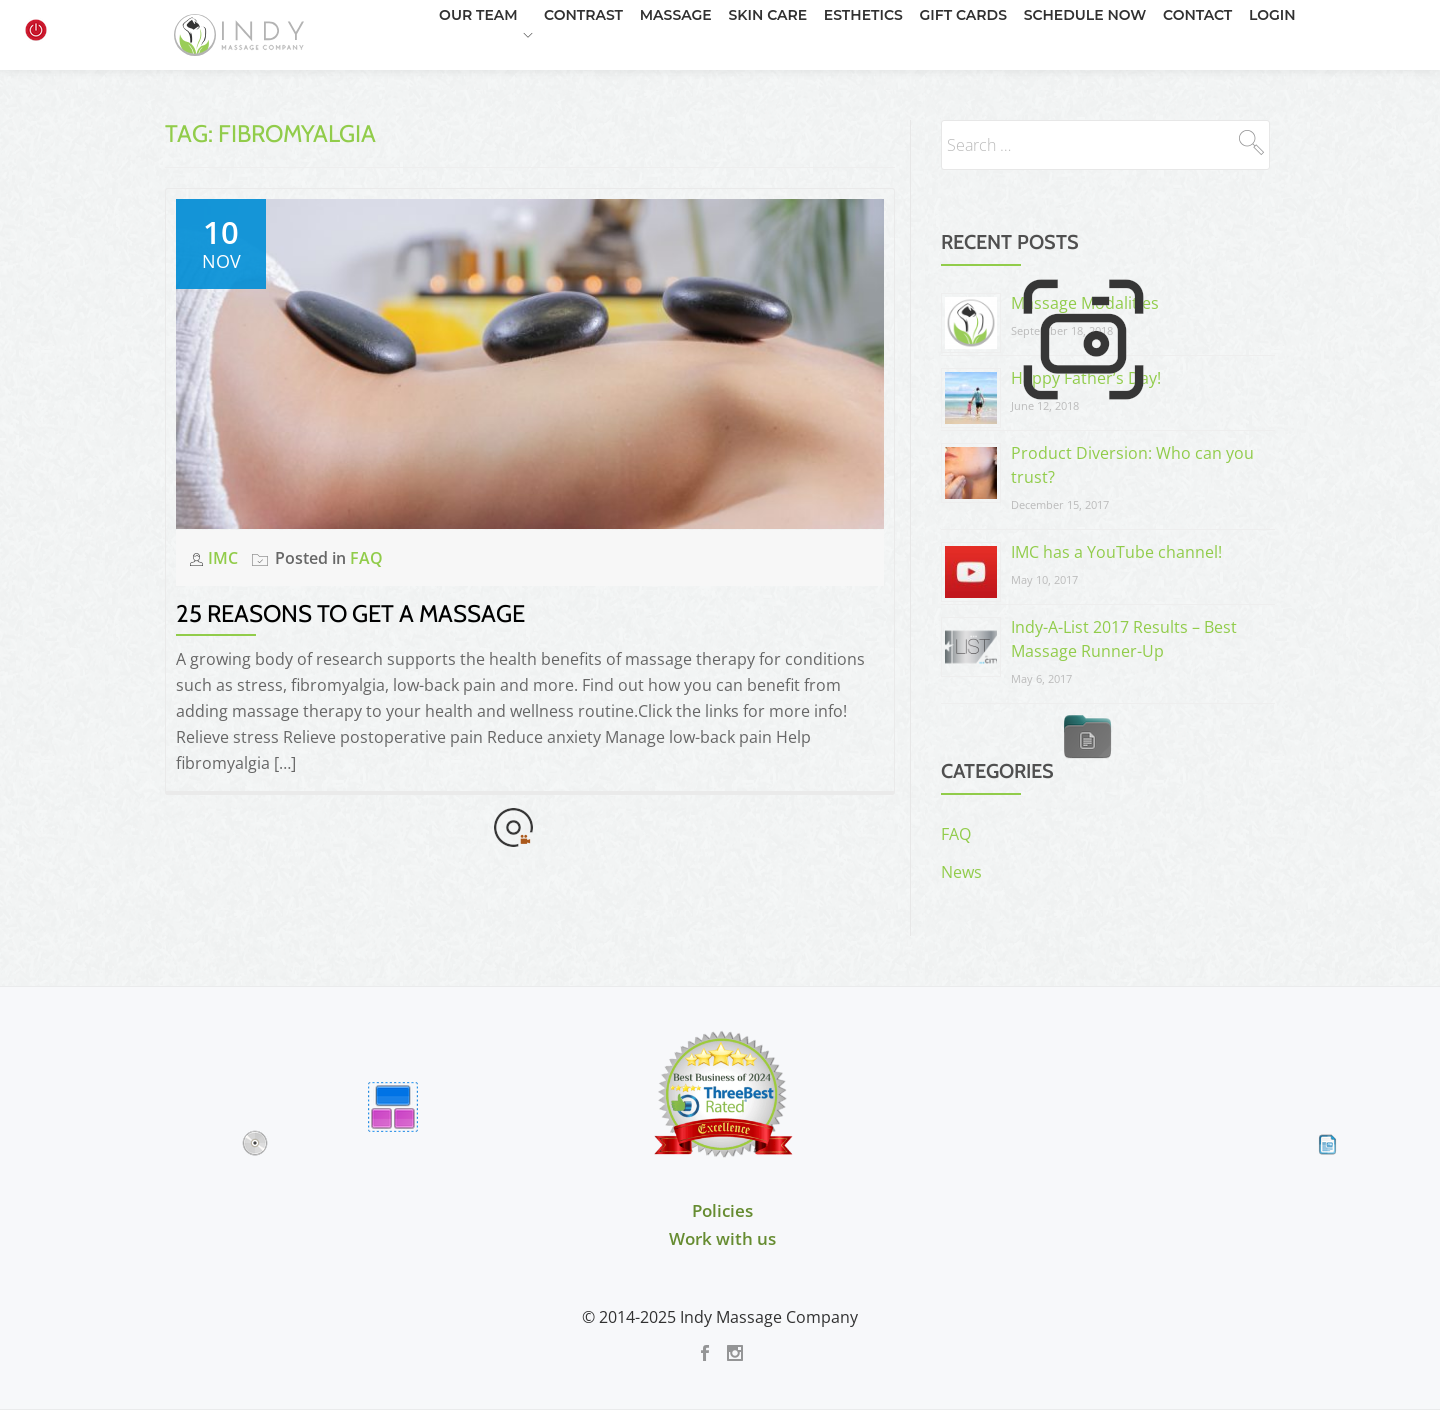 This screenshot has width=1440, height=1410. Describe the element at coordinates (393, 1107) in the screenshot. I see `select all items in the current view` at that location.